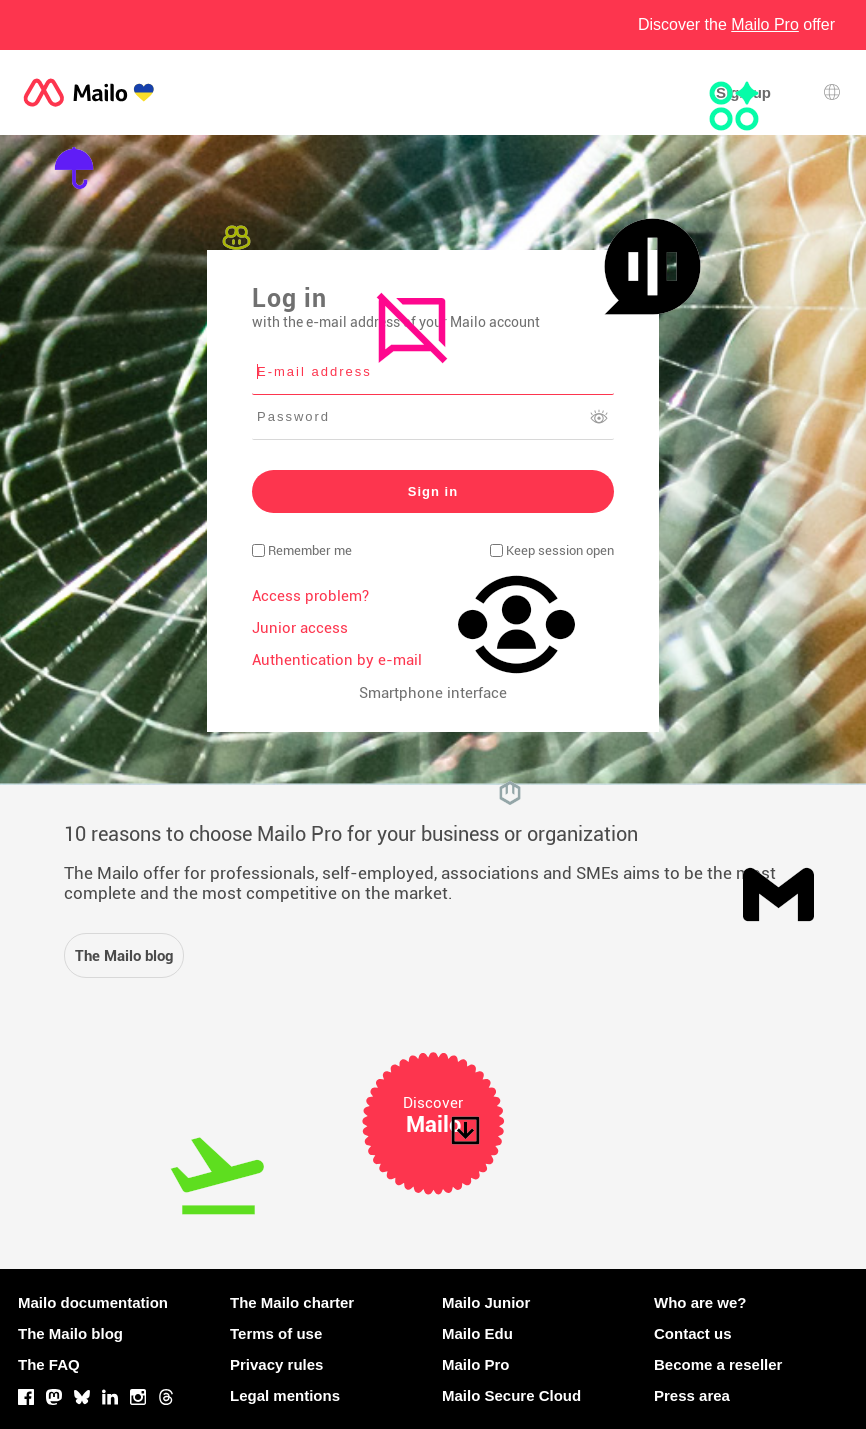  Describe the element at coordinates (516, 624) in the screenshot. I see `view community members` at that location.